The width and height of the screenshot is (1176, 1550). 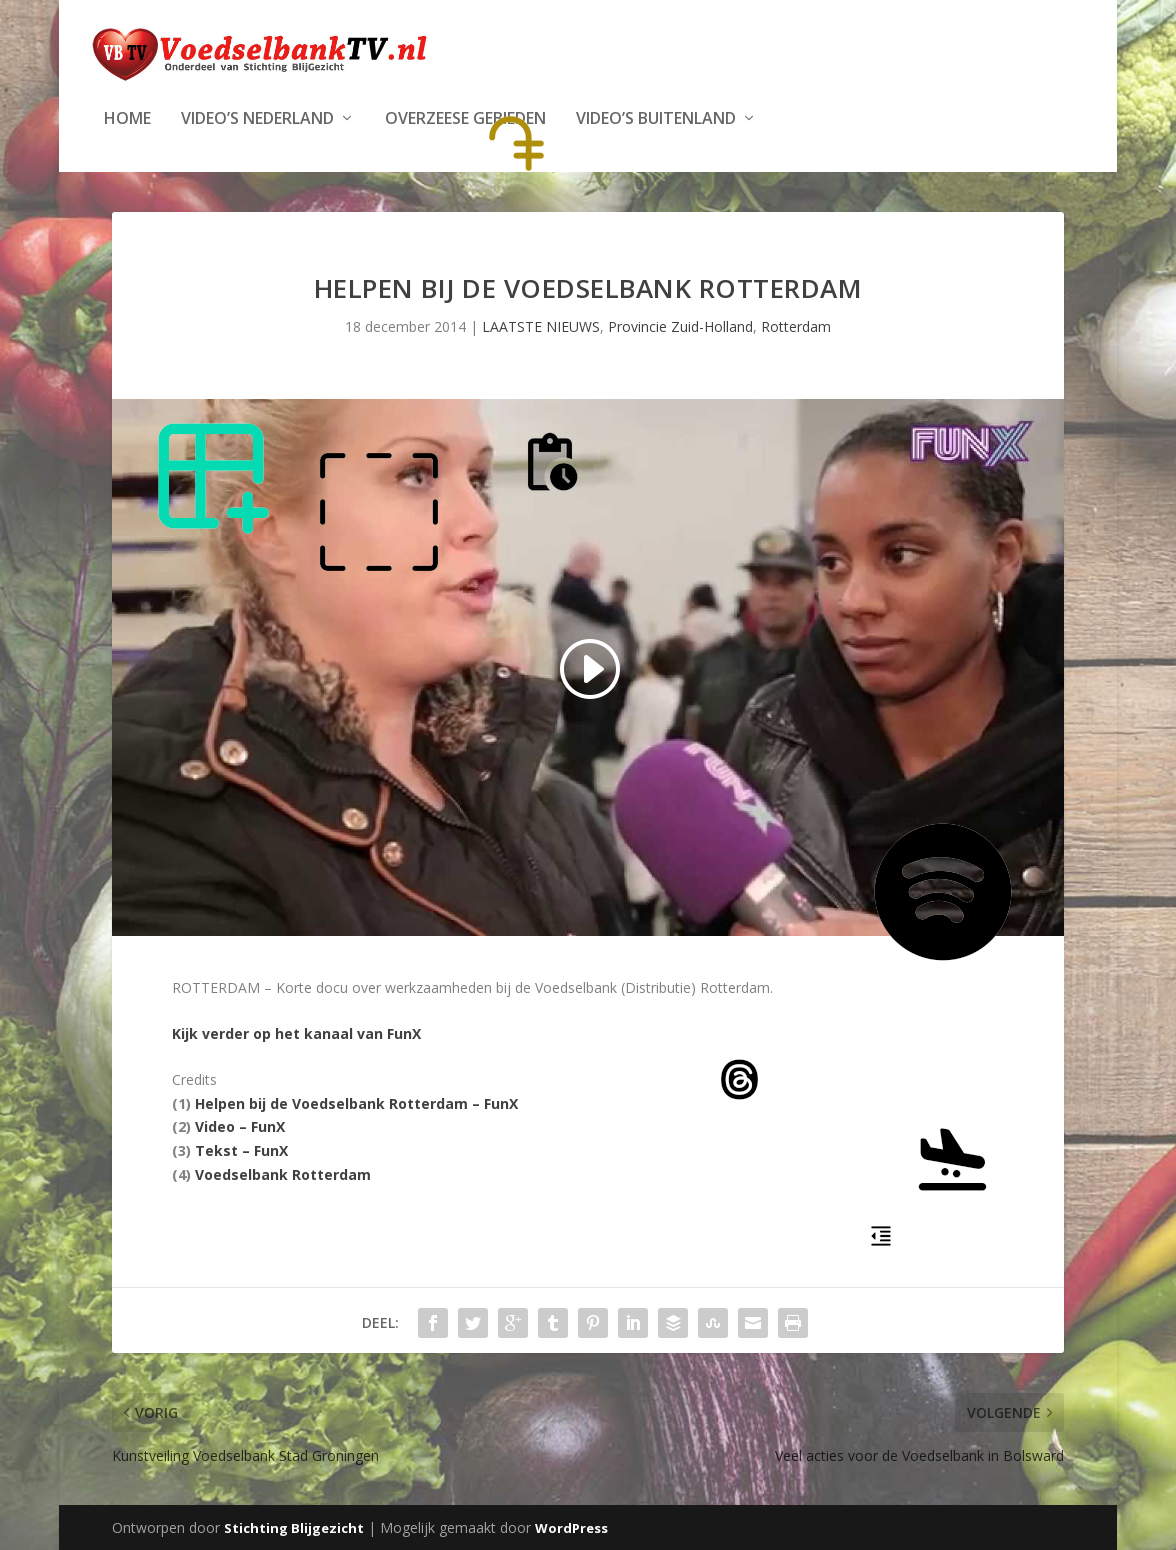 I want to click on decrease text indentation, so click(x=881, y=1236).